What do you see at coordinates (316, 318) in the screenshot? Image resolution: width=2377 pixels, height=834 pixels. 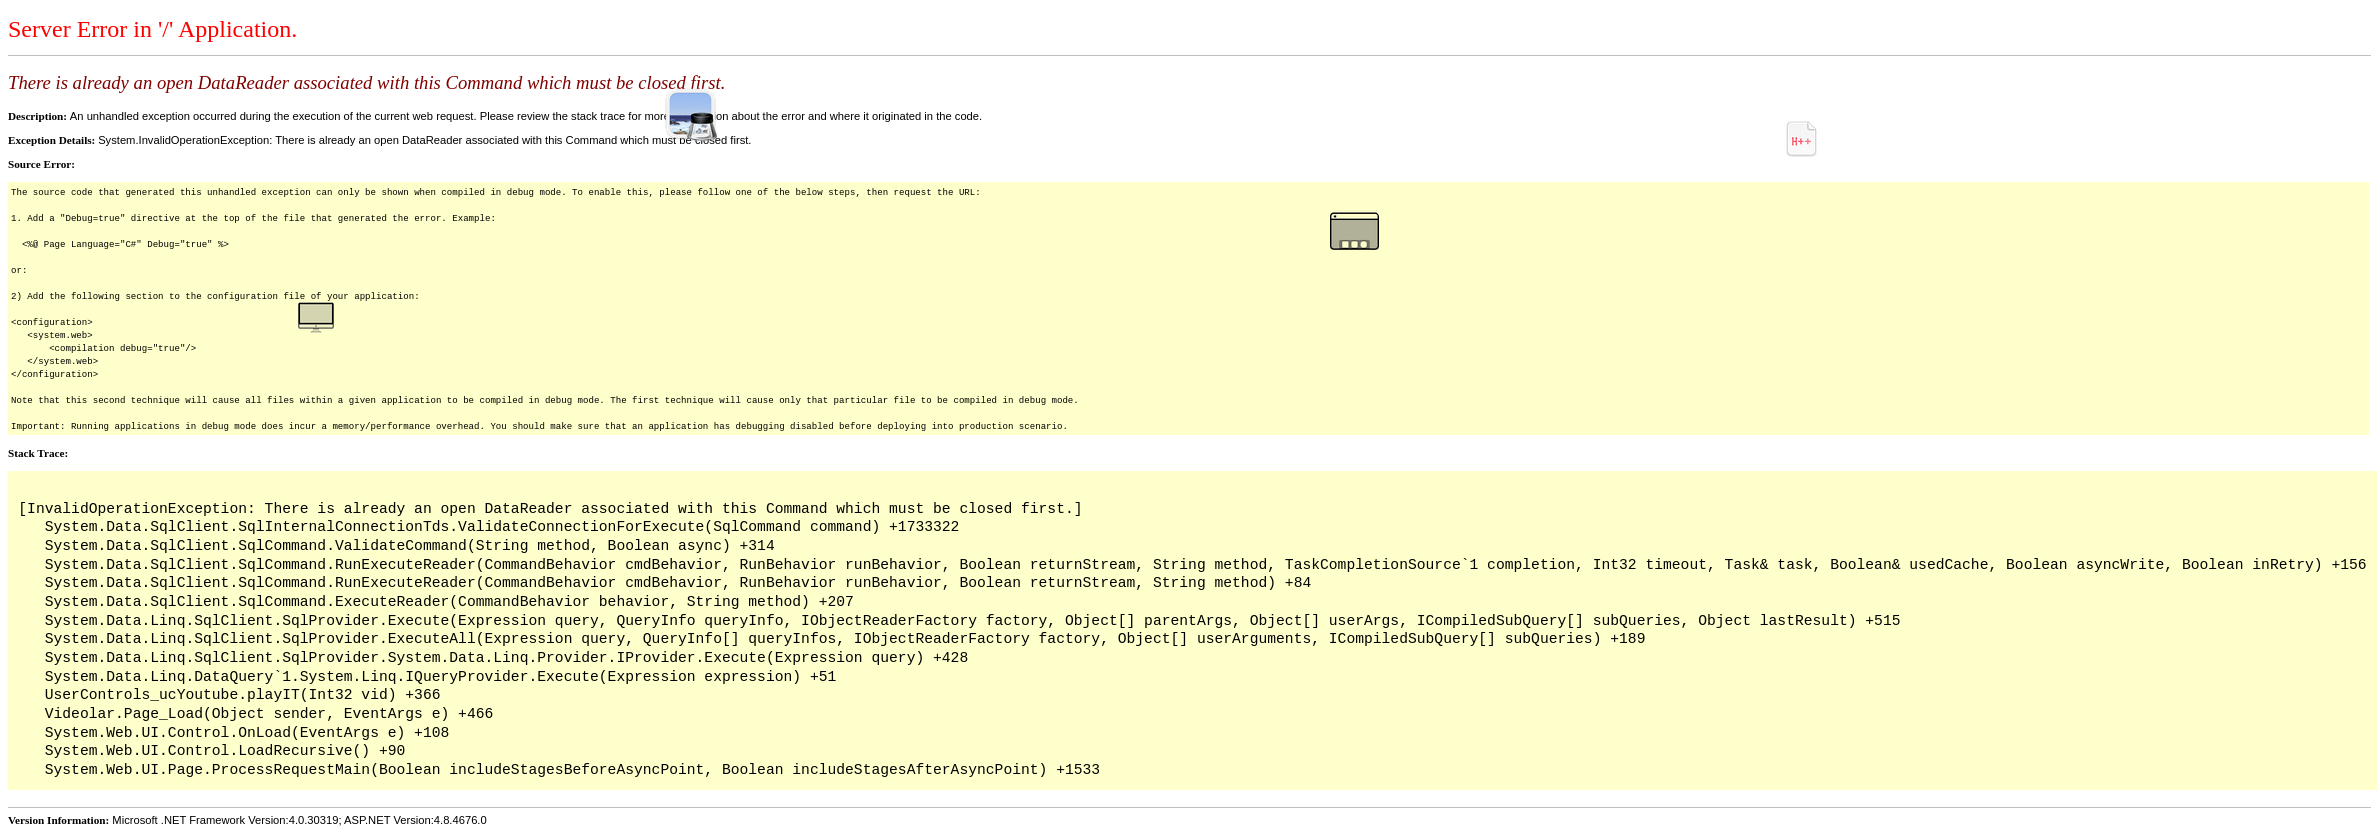 I see `navigate to your iMac in the sidebar` at bounding box center [316, 318].